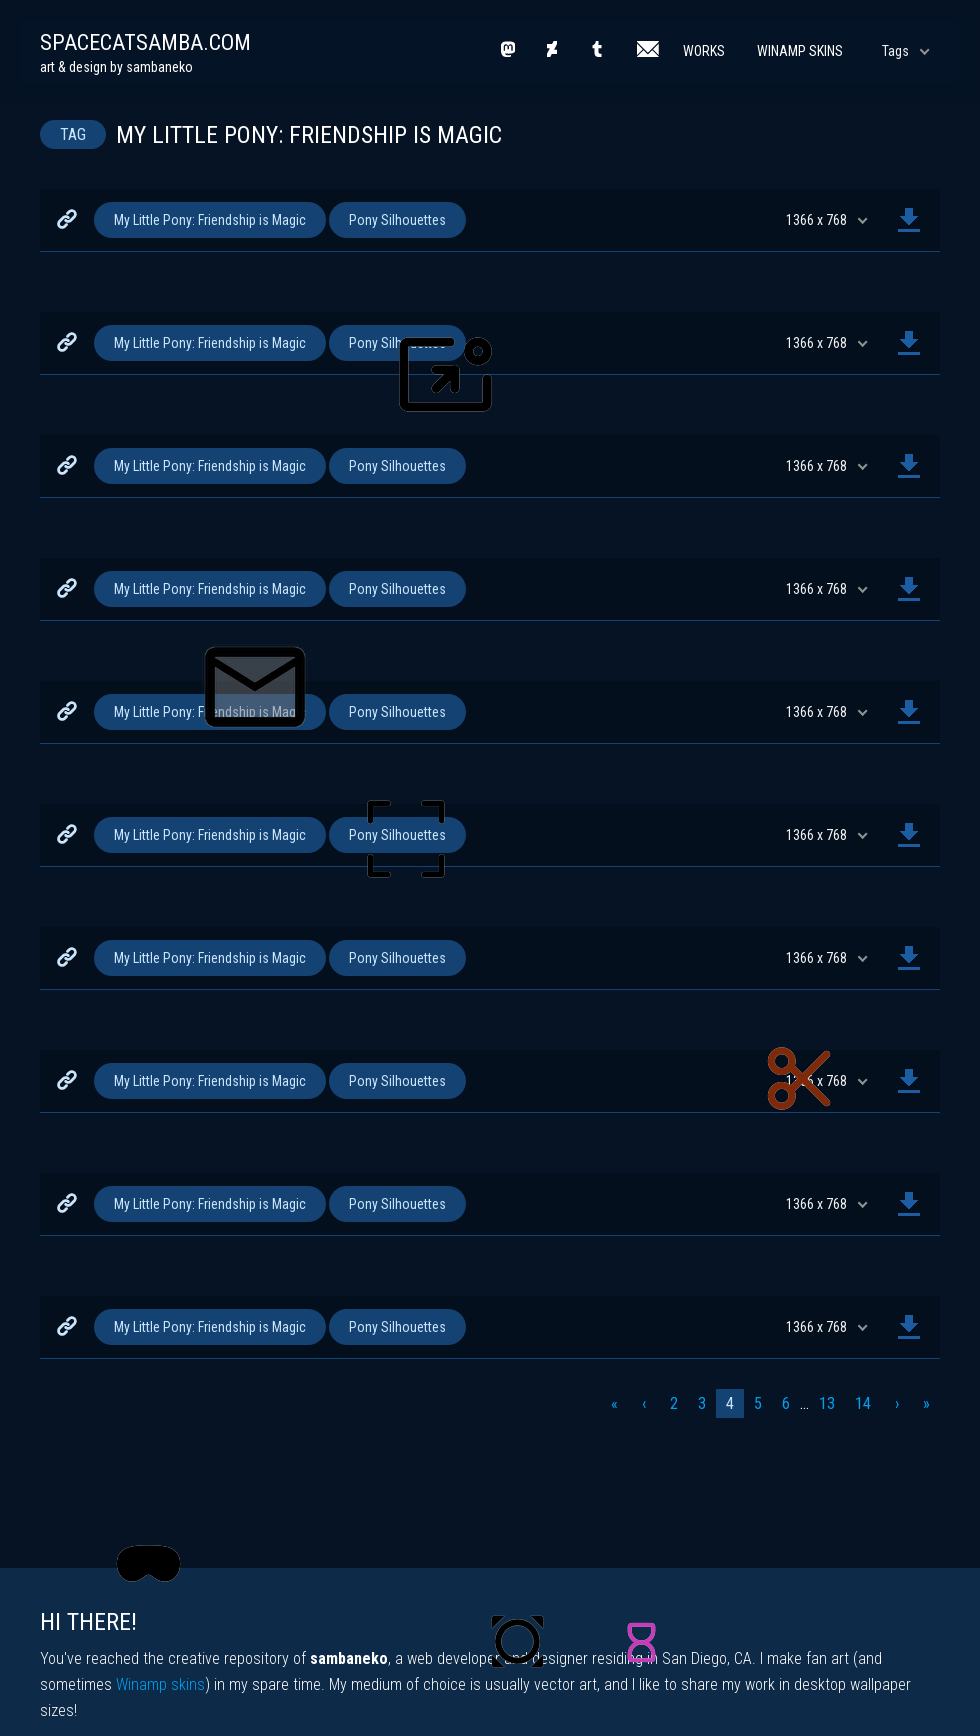 The height and width of the screenshot is (1736, 980). Describe the element at coordinates (148, 1562) in the screenshot. I see `access apple vision pro settings` at that location.